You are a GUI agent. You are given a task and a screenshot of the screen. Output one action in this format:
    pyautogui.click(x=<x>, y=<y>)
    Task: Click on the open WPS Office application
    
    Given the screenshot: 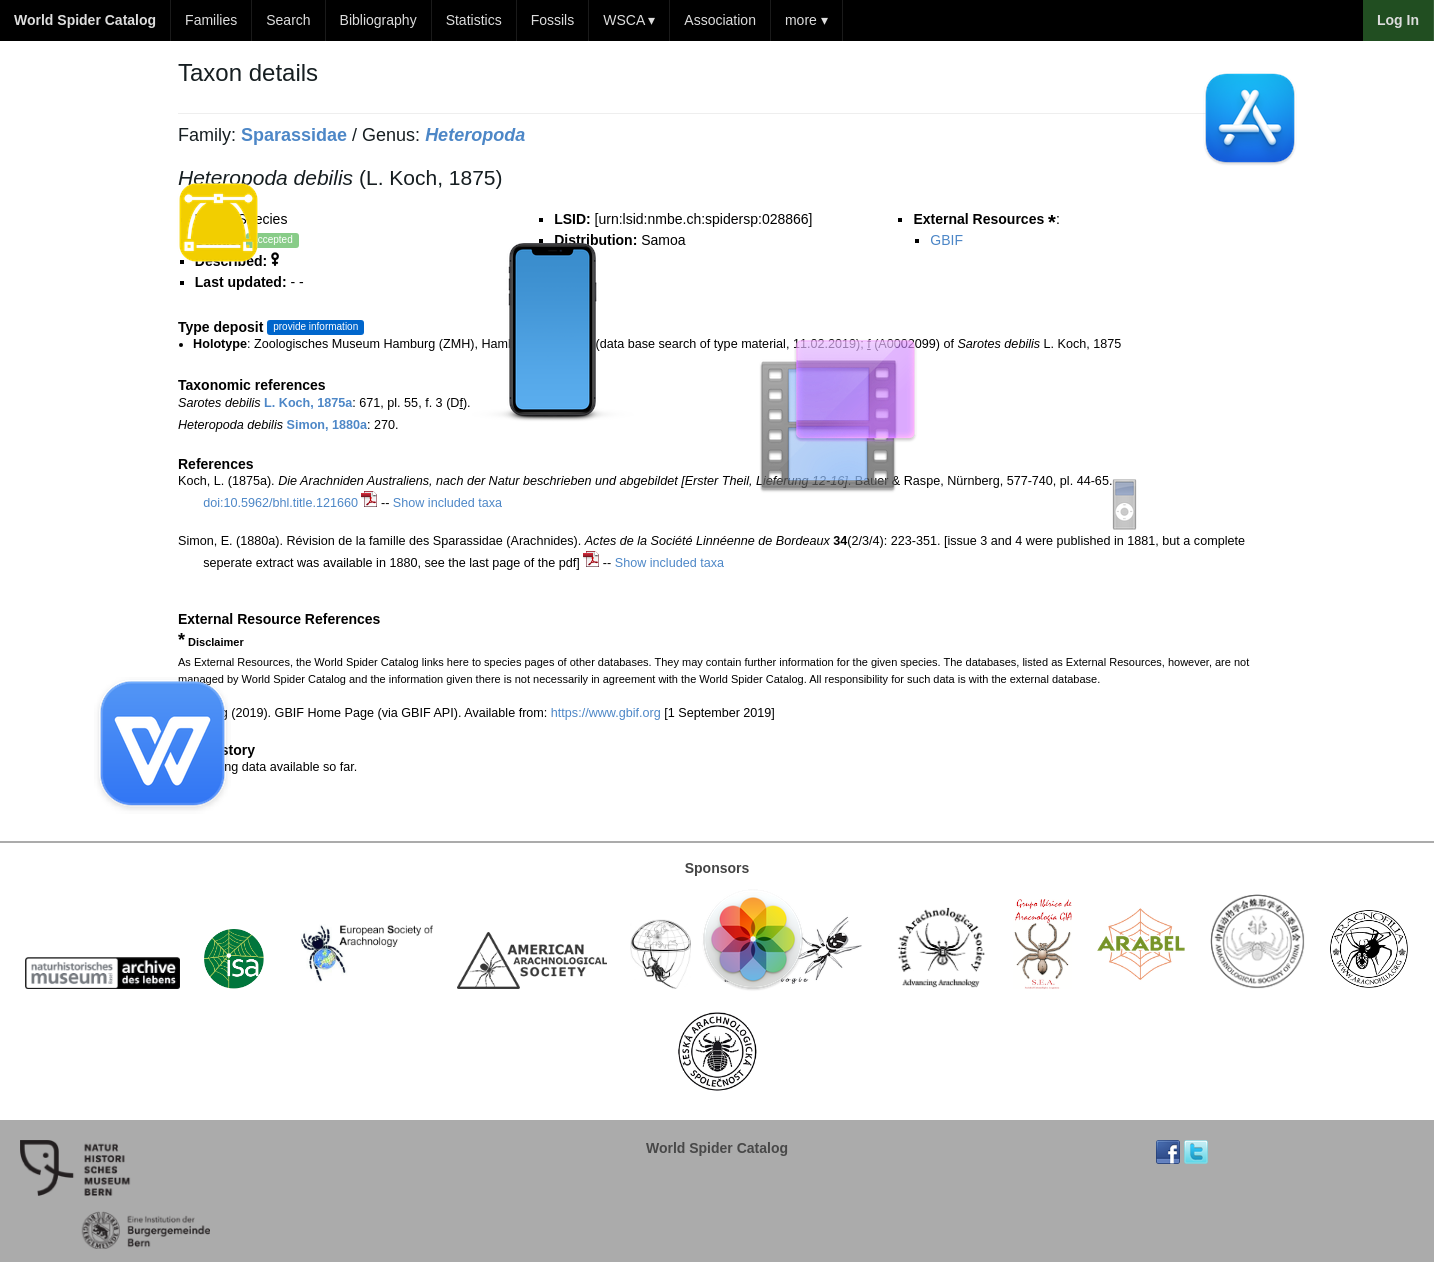 What is the action you would take?
    pyautogui.click(x=162, y=745)
    